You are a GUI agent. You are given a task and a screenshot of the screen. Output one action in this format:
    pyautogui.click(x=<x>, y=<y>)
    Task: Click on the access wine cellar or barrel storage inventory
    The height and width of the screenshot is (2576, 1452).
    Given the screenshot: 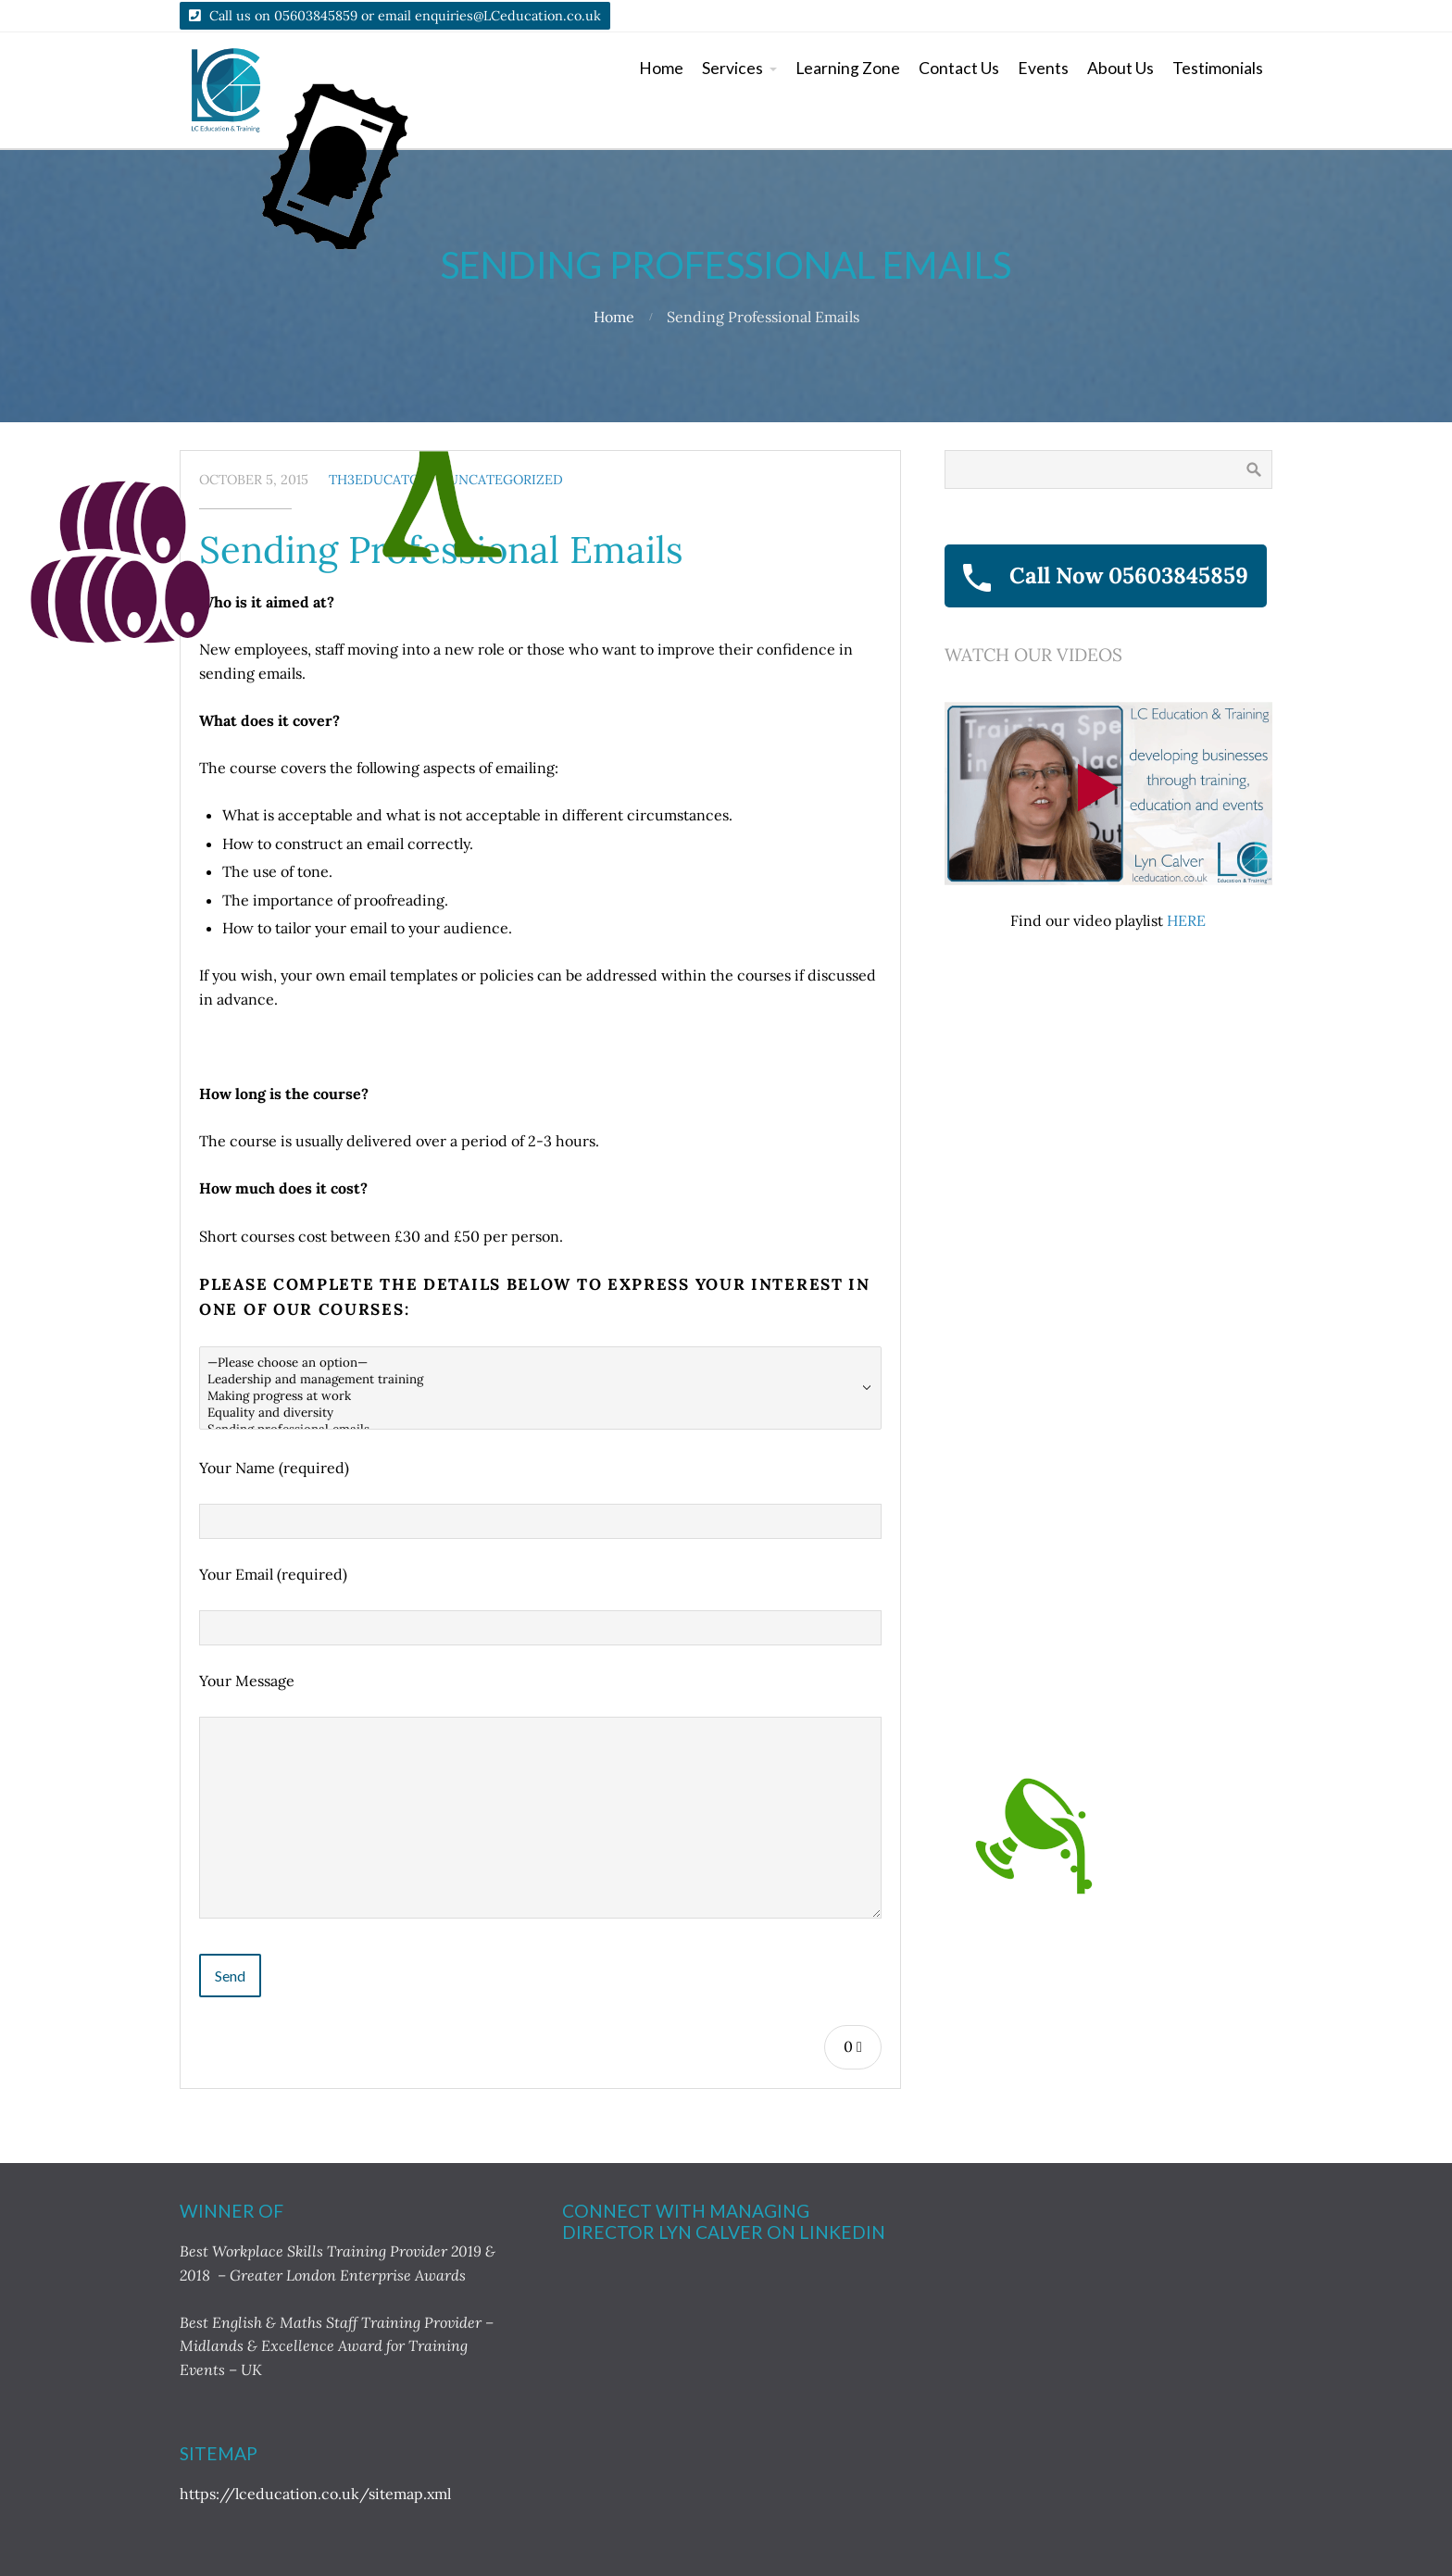 What is the action you would take?
    pyautogui.click(x=120, y=562)
    